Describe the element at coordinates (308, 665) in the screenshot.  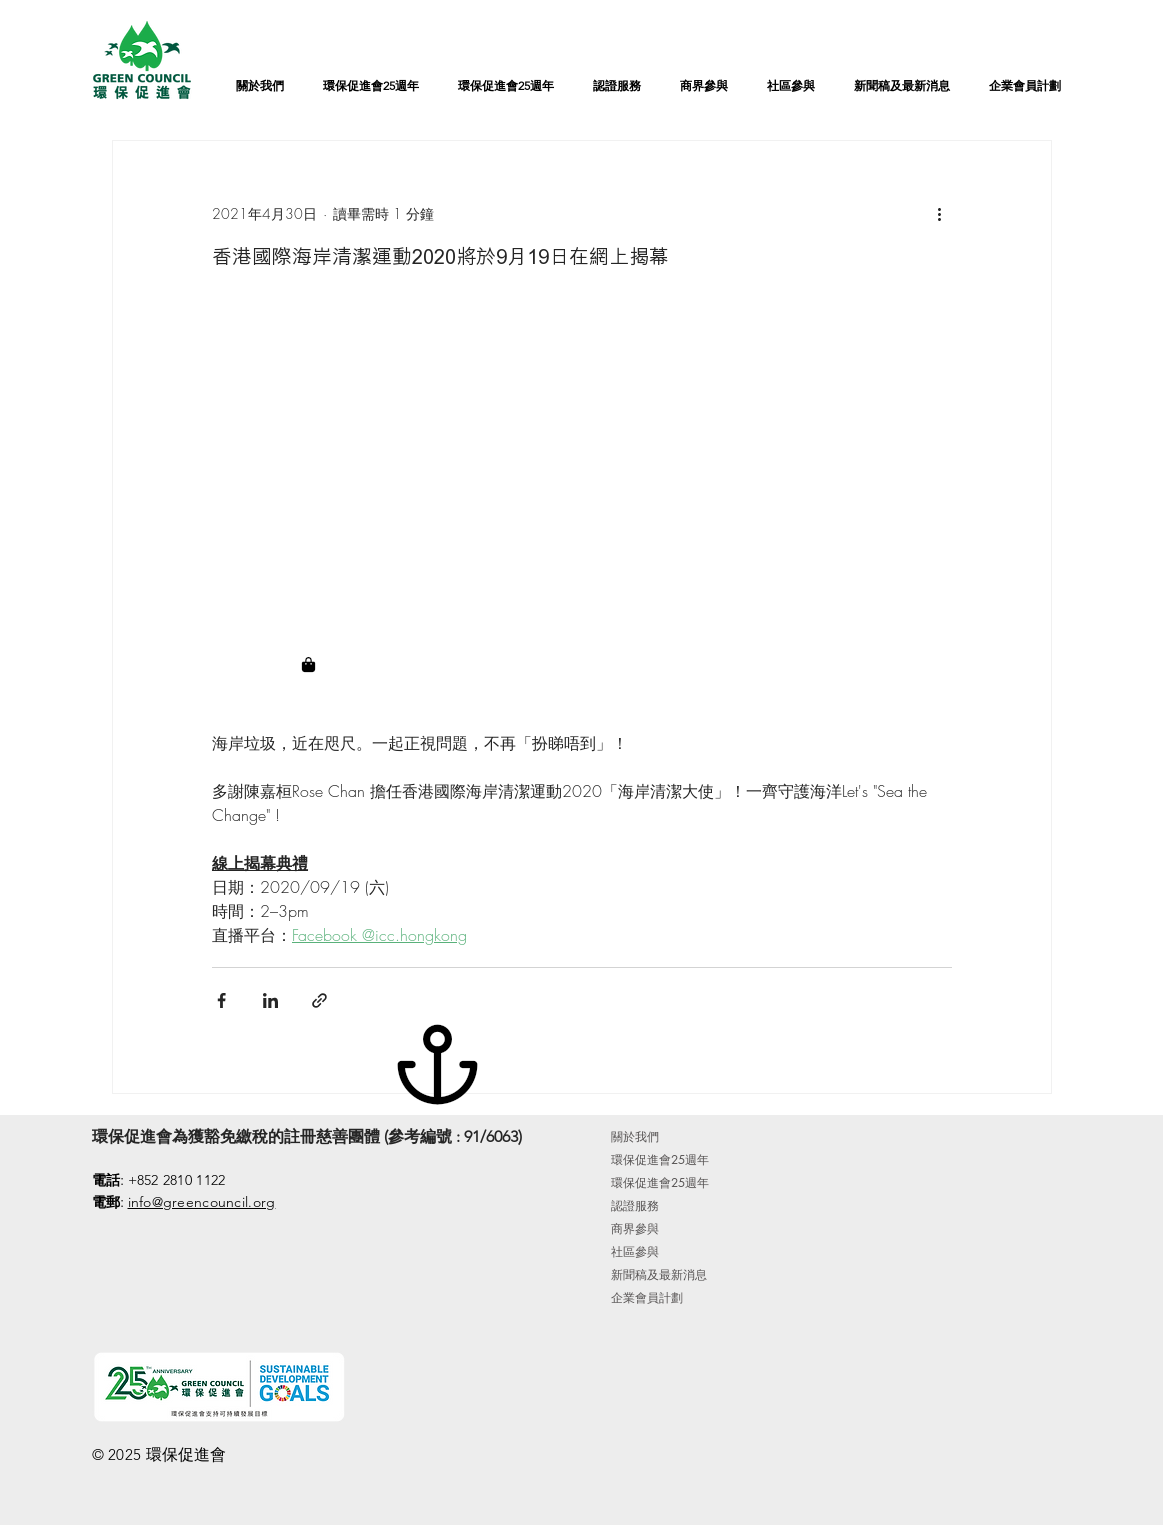
I see `view your shopping bag` at that location.